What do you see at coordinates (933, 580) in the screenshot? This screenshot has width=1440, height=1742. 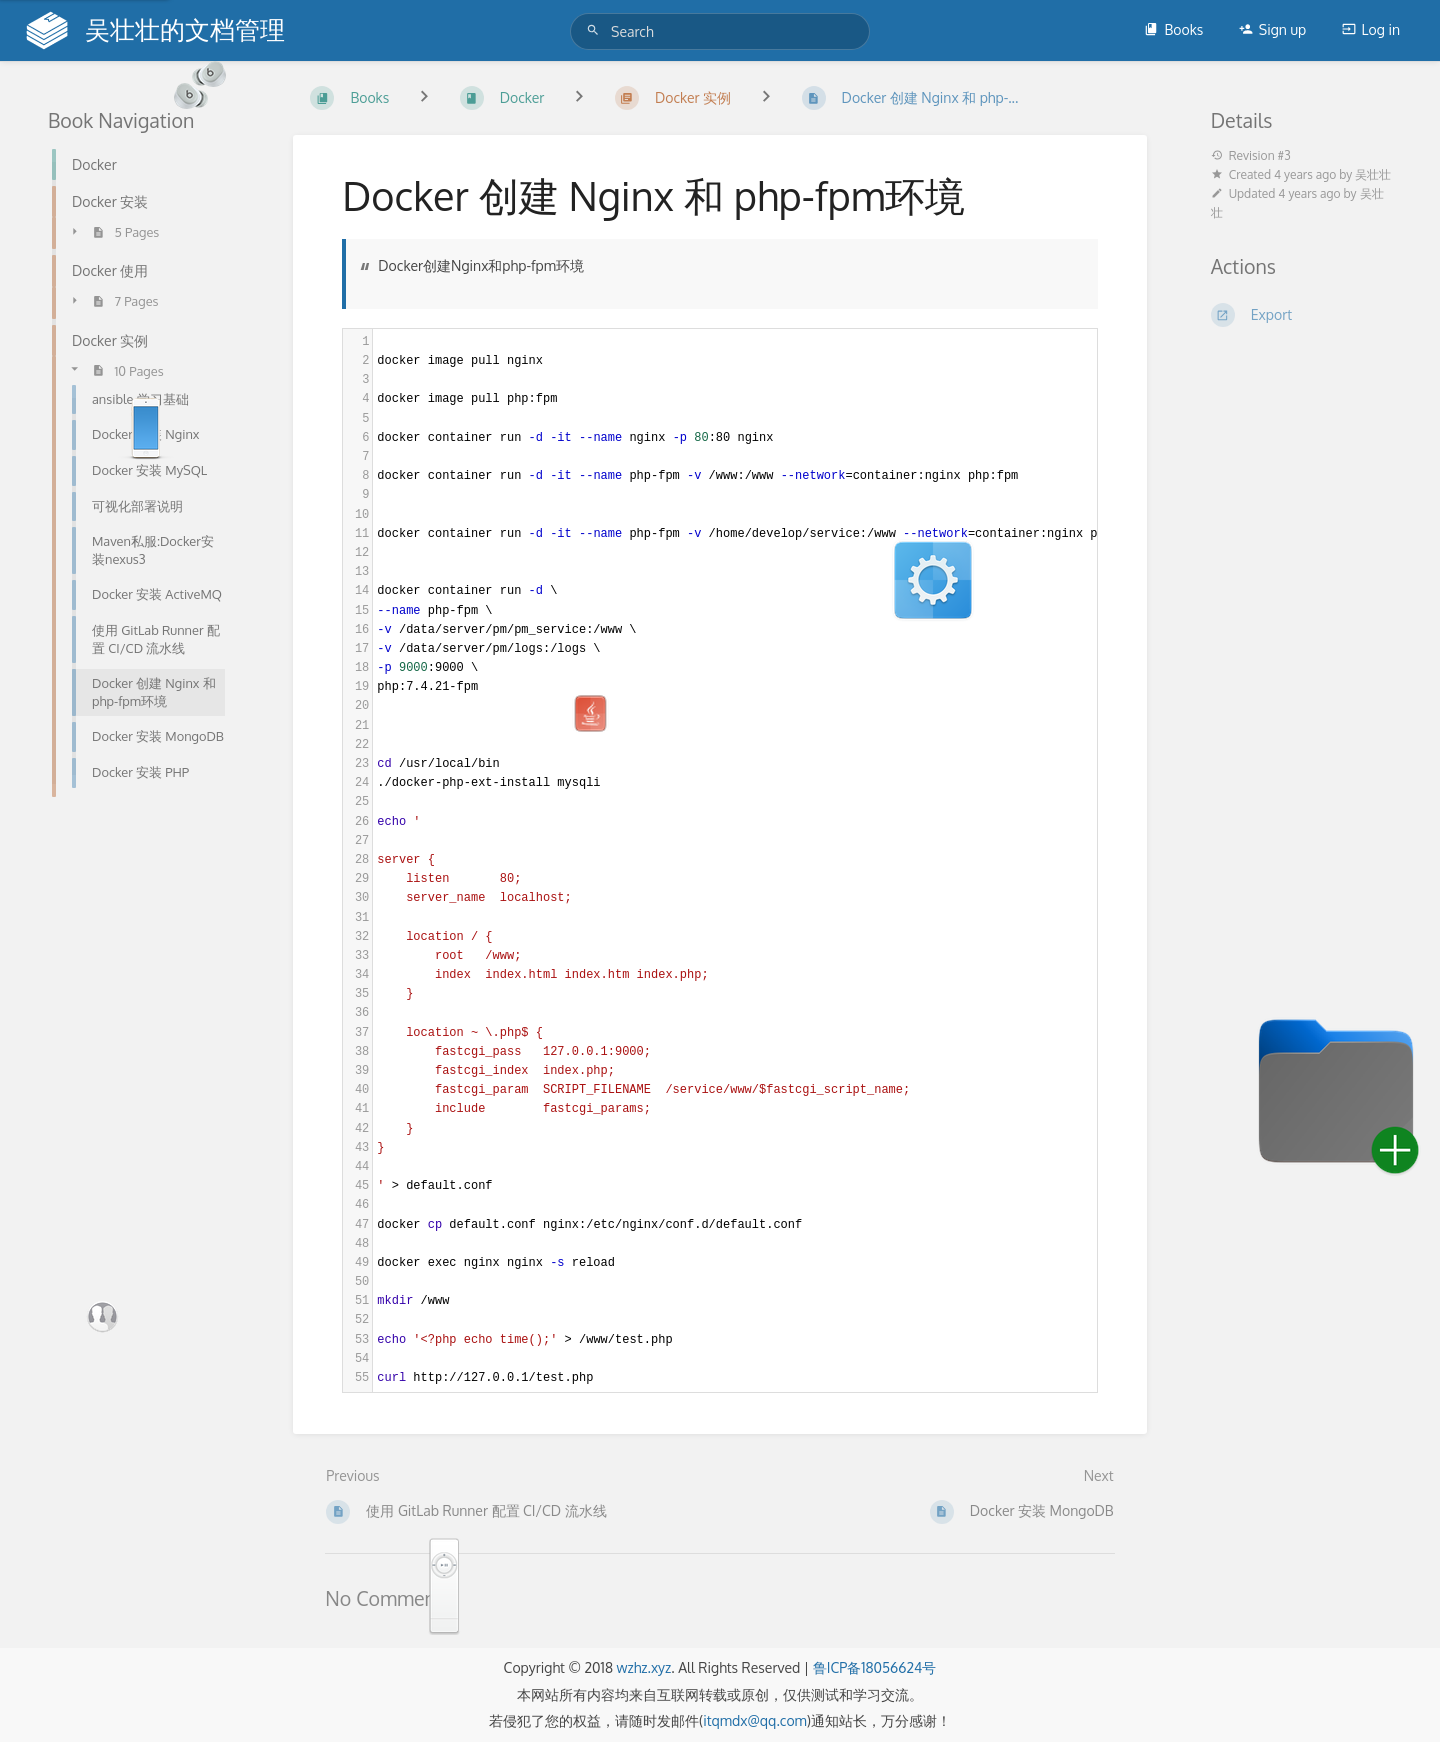 I see `ms-dos or windows executable file` at bounding box center [933, 580].